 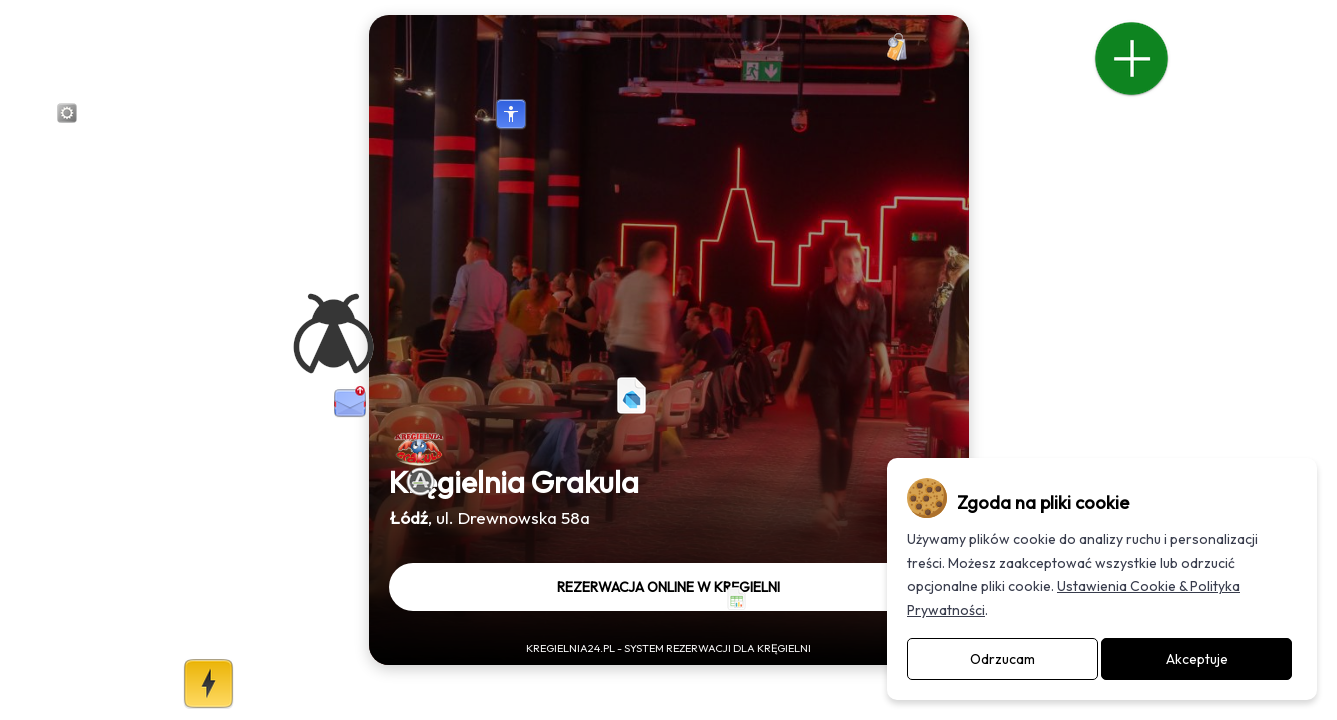 I want to click on report a bug or issue, so click(x=333, y=333).